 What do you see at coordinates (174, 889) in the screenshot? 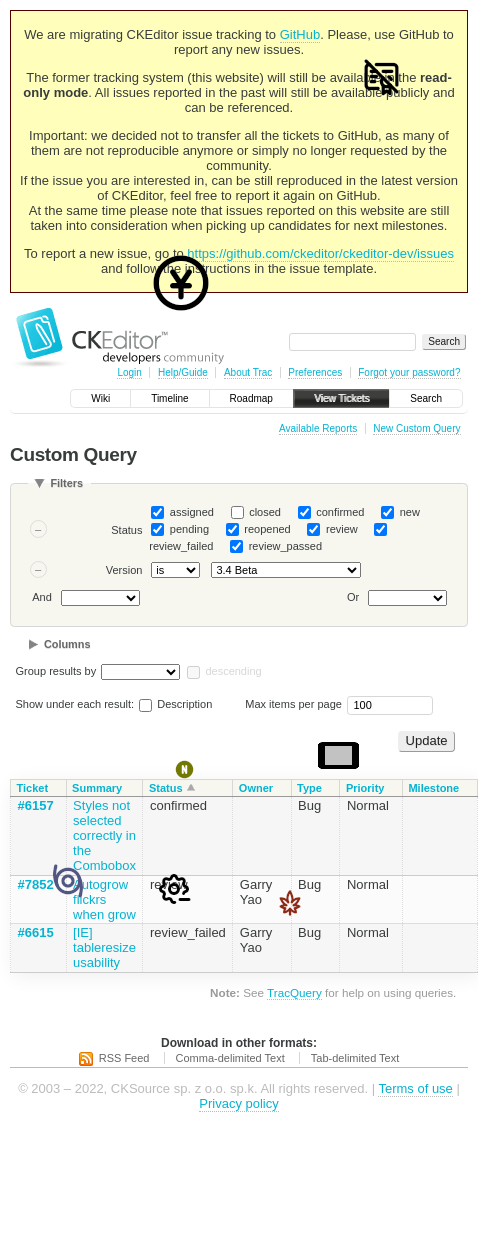
I see `remove a setting or preference` at bounding box center [174, 889].